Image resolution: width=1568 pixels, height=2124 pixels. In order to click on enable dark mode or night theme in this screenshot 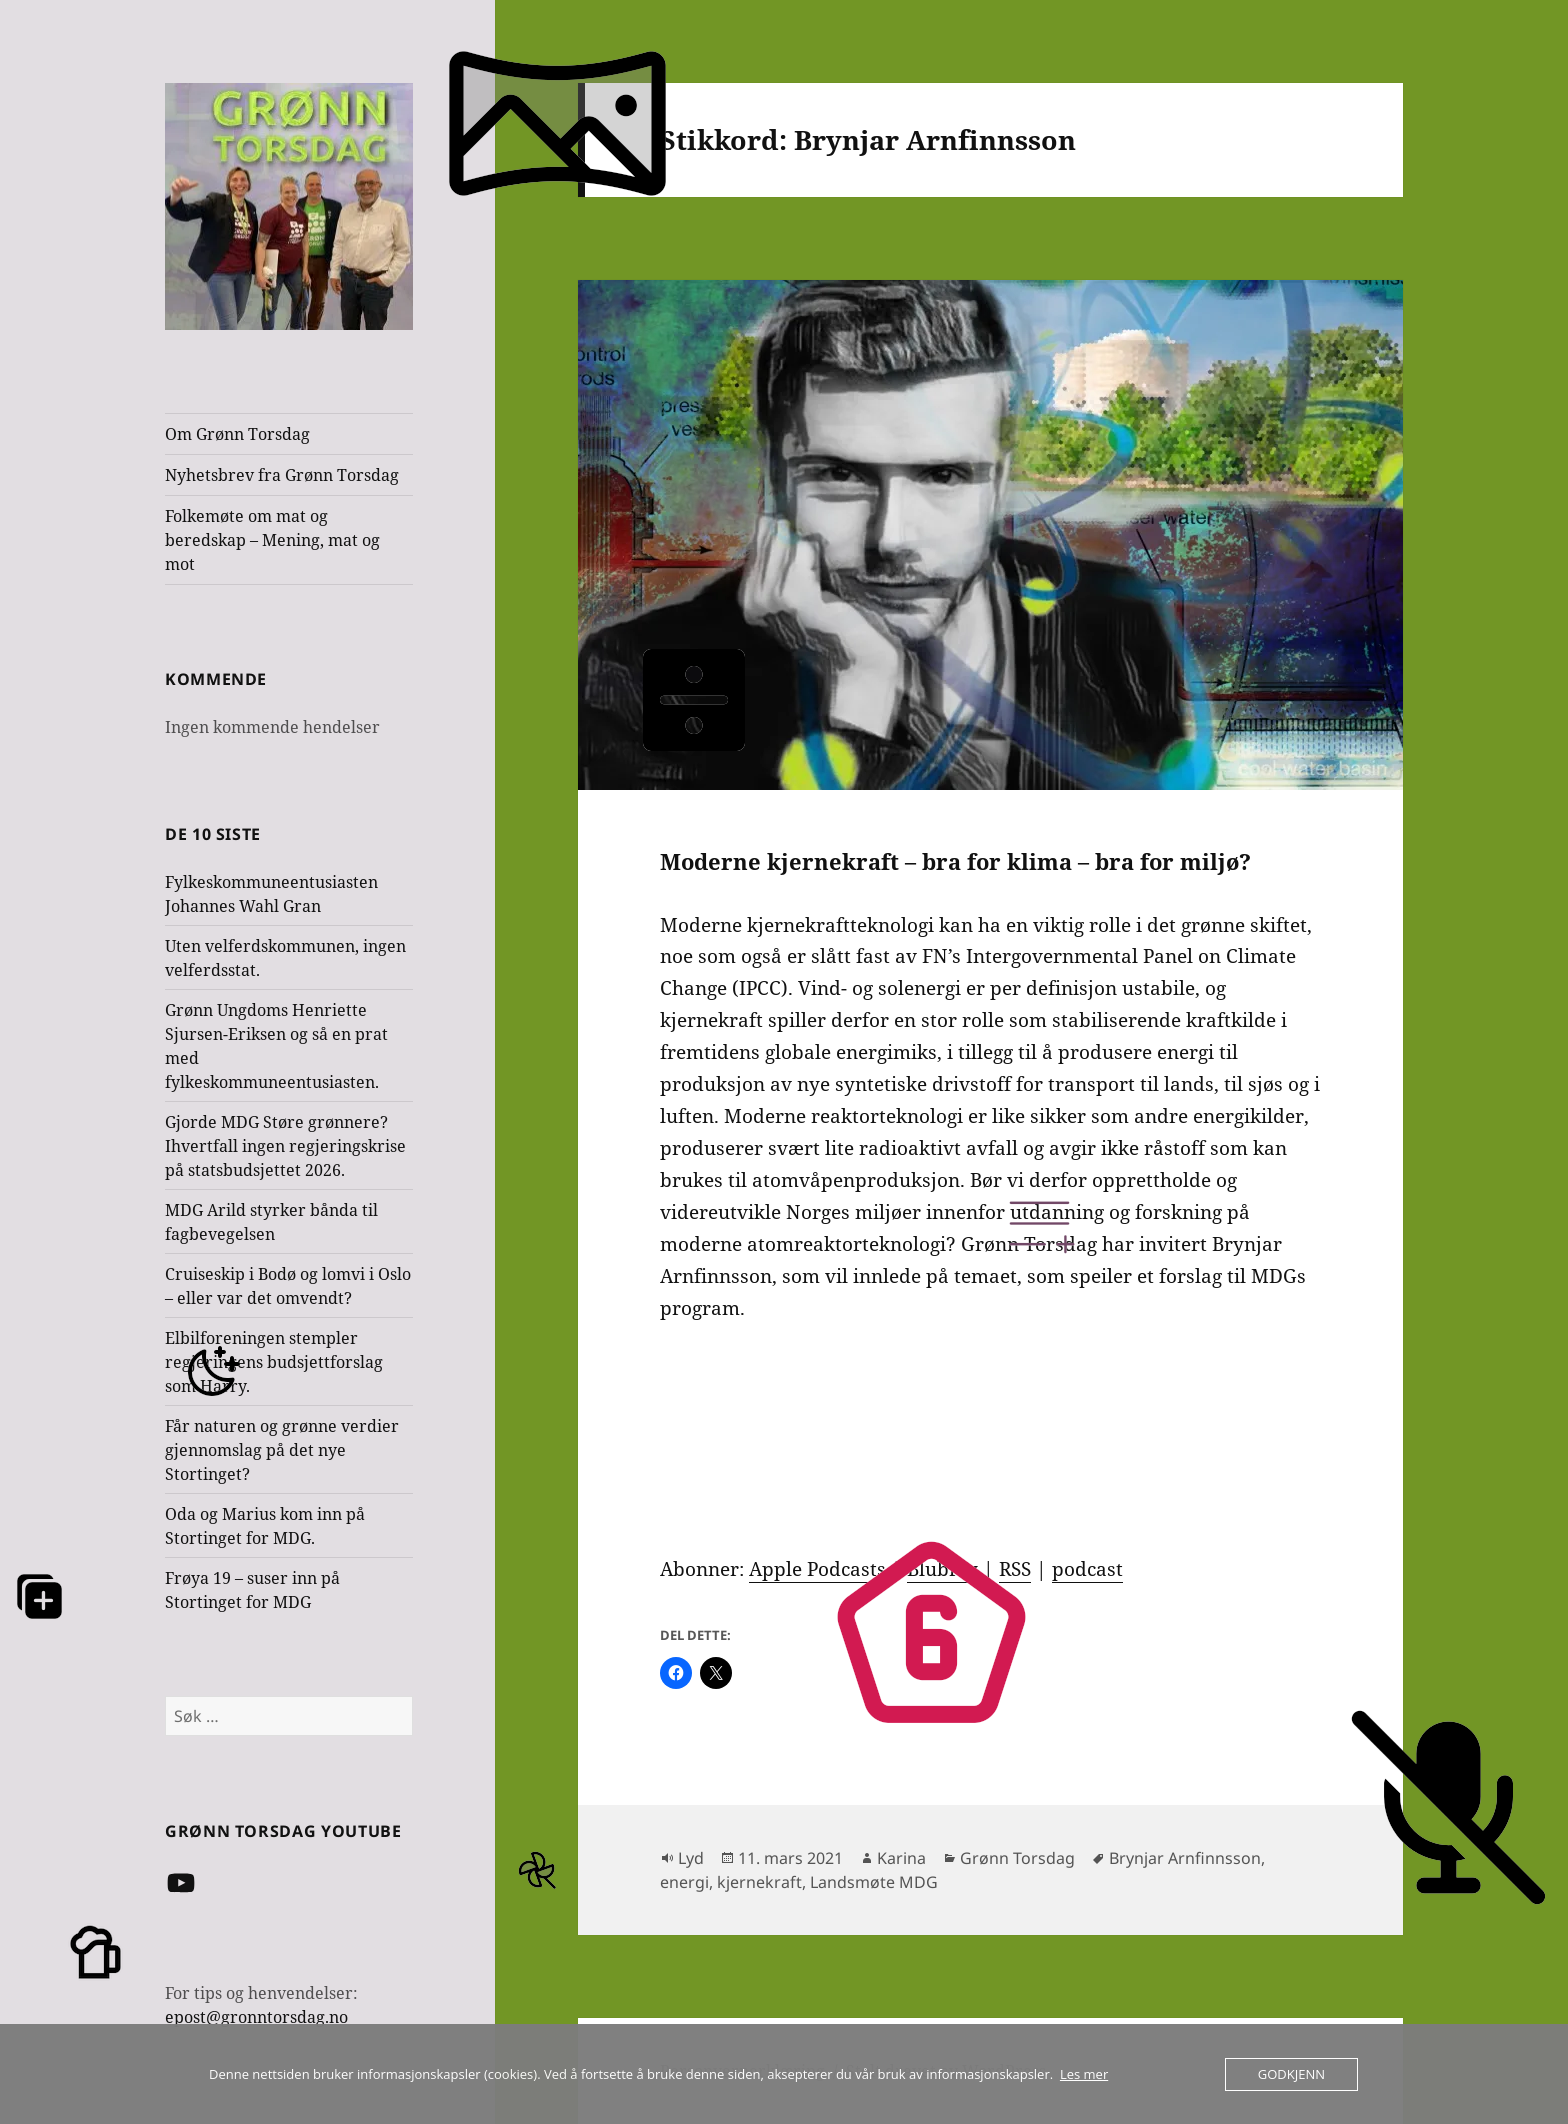, I will do `click(212, 1372)`.